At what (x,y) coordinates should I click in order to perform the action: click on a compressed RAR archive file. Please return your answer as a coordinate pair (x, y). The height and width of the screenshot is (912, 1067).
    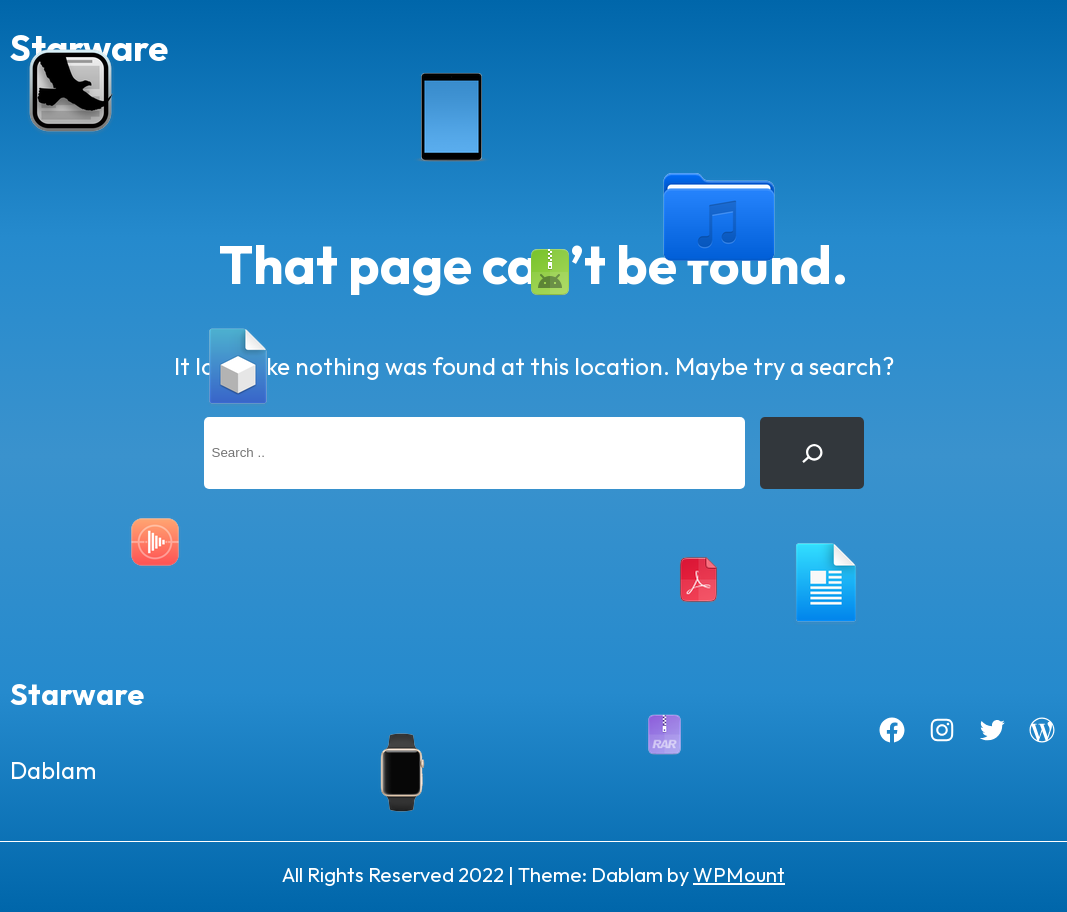
    Looking at the image, I should click on (664, 734).